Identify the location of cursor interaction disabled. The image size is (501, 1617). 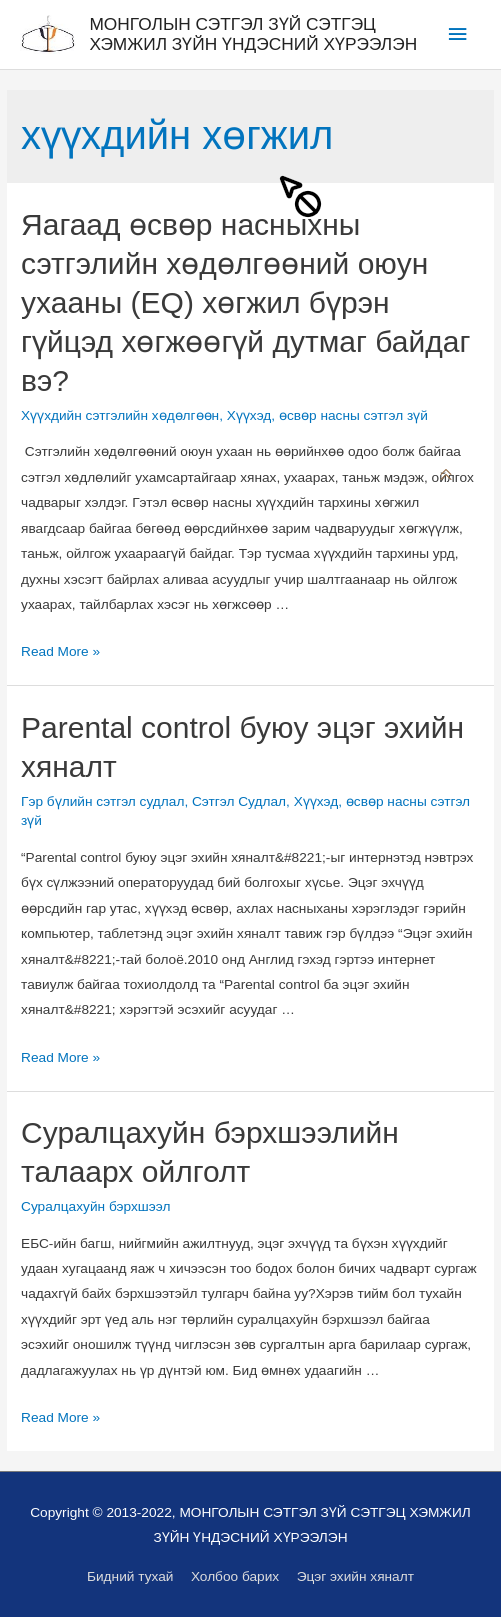
(300, 196).